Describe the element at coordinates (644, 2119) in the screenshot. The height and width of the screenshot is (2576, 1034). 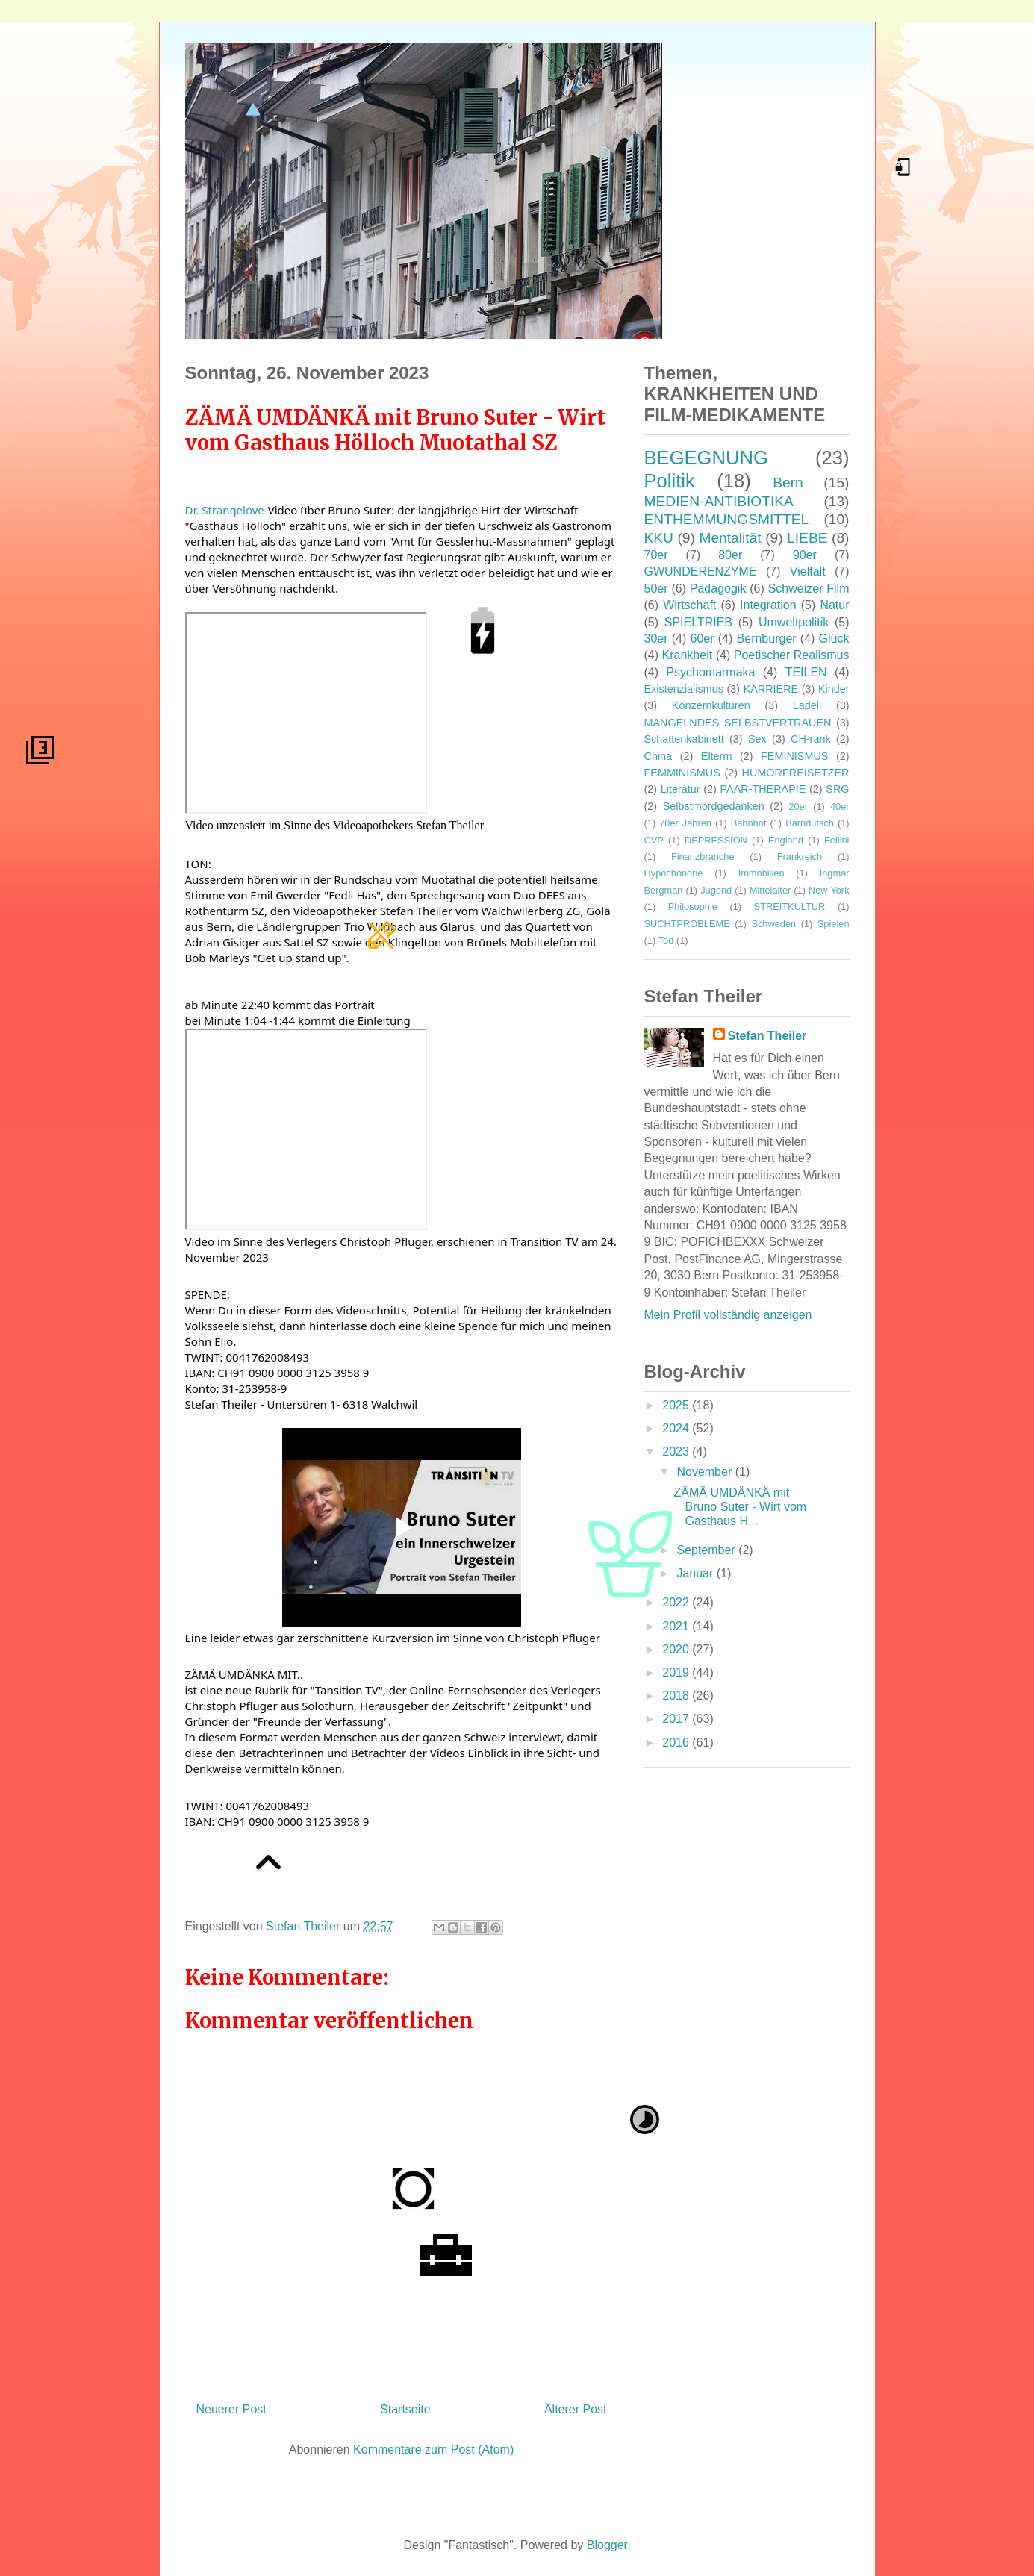
I see `access timelapse camera mode` at that location.